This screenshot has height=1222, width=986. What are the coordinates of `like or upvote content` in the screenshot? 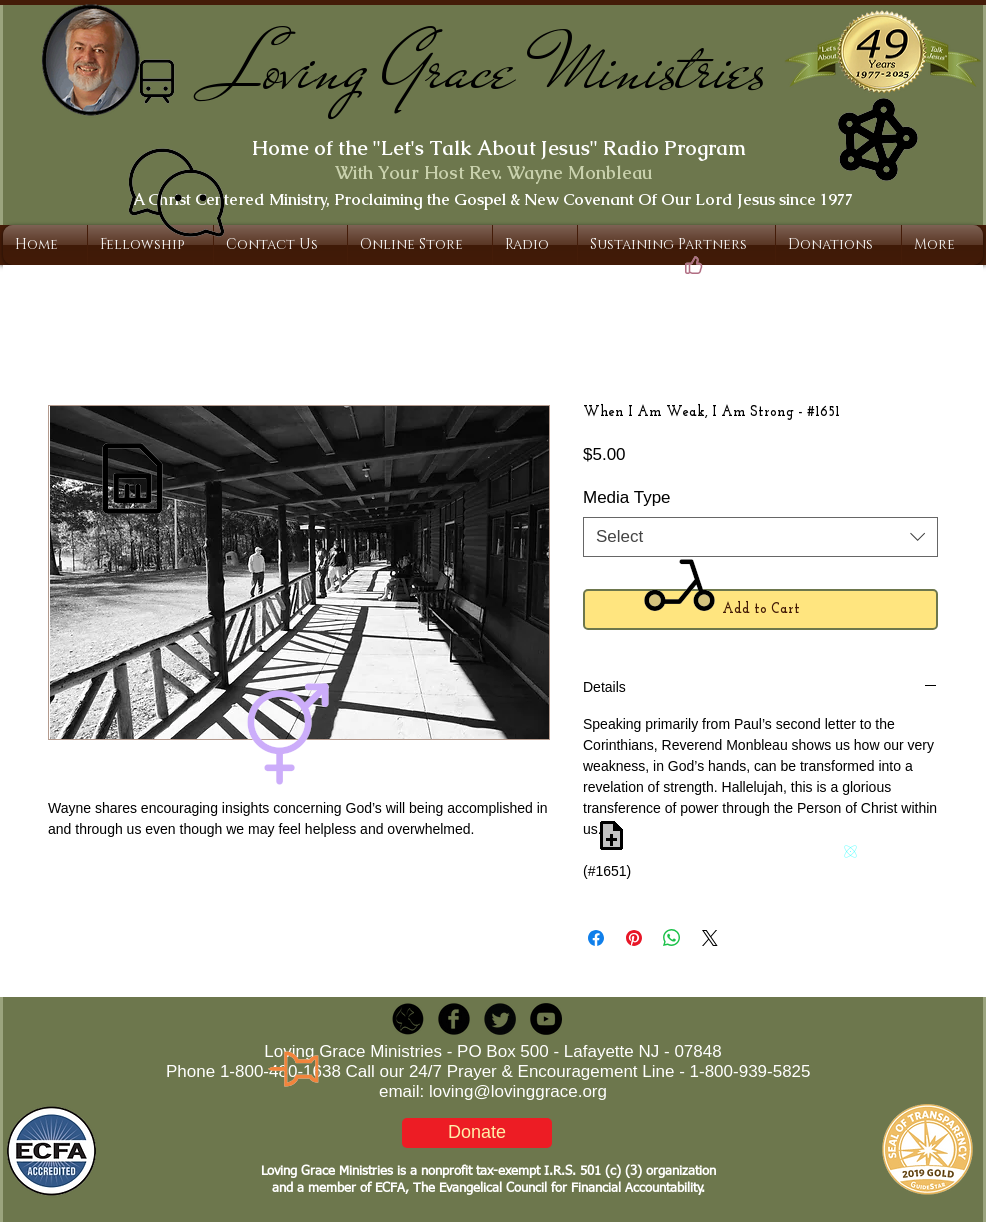 It's located at (694, 265).